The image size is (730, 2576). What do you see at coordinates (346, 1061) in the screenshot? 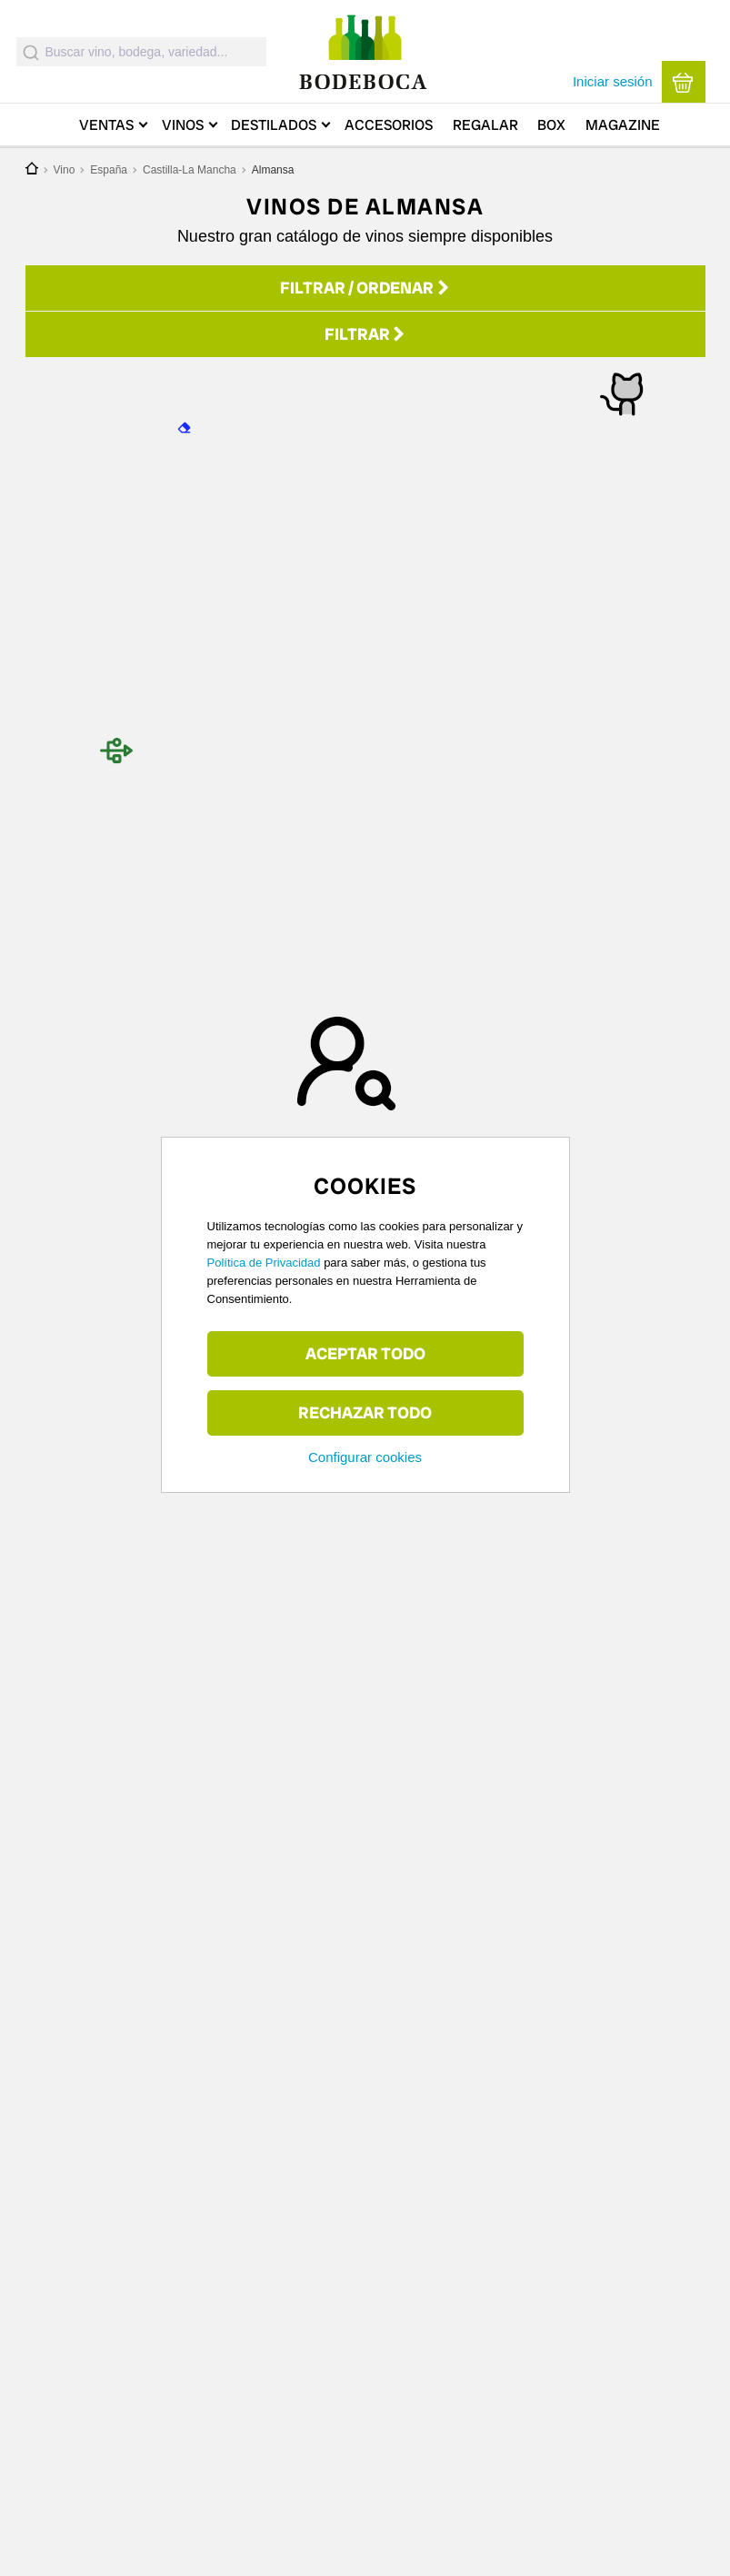
I see `search for a user or contact` at bounding box center [346, 1061].